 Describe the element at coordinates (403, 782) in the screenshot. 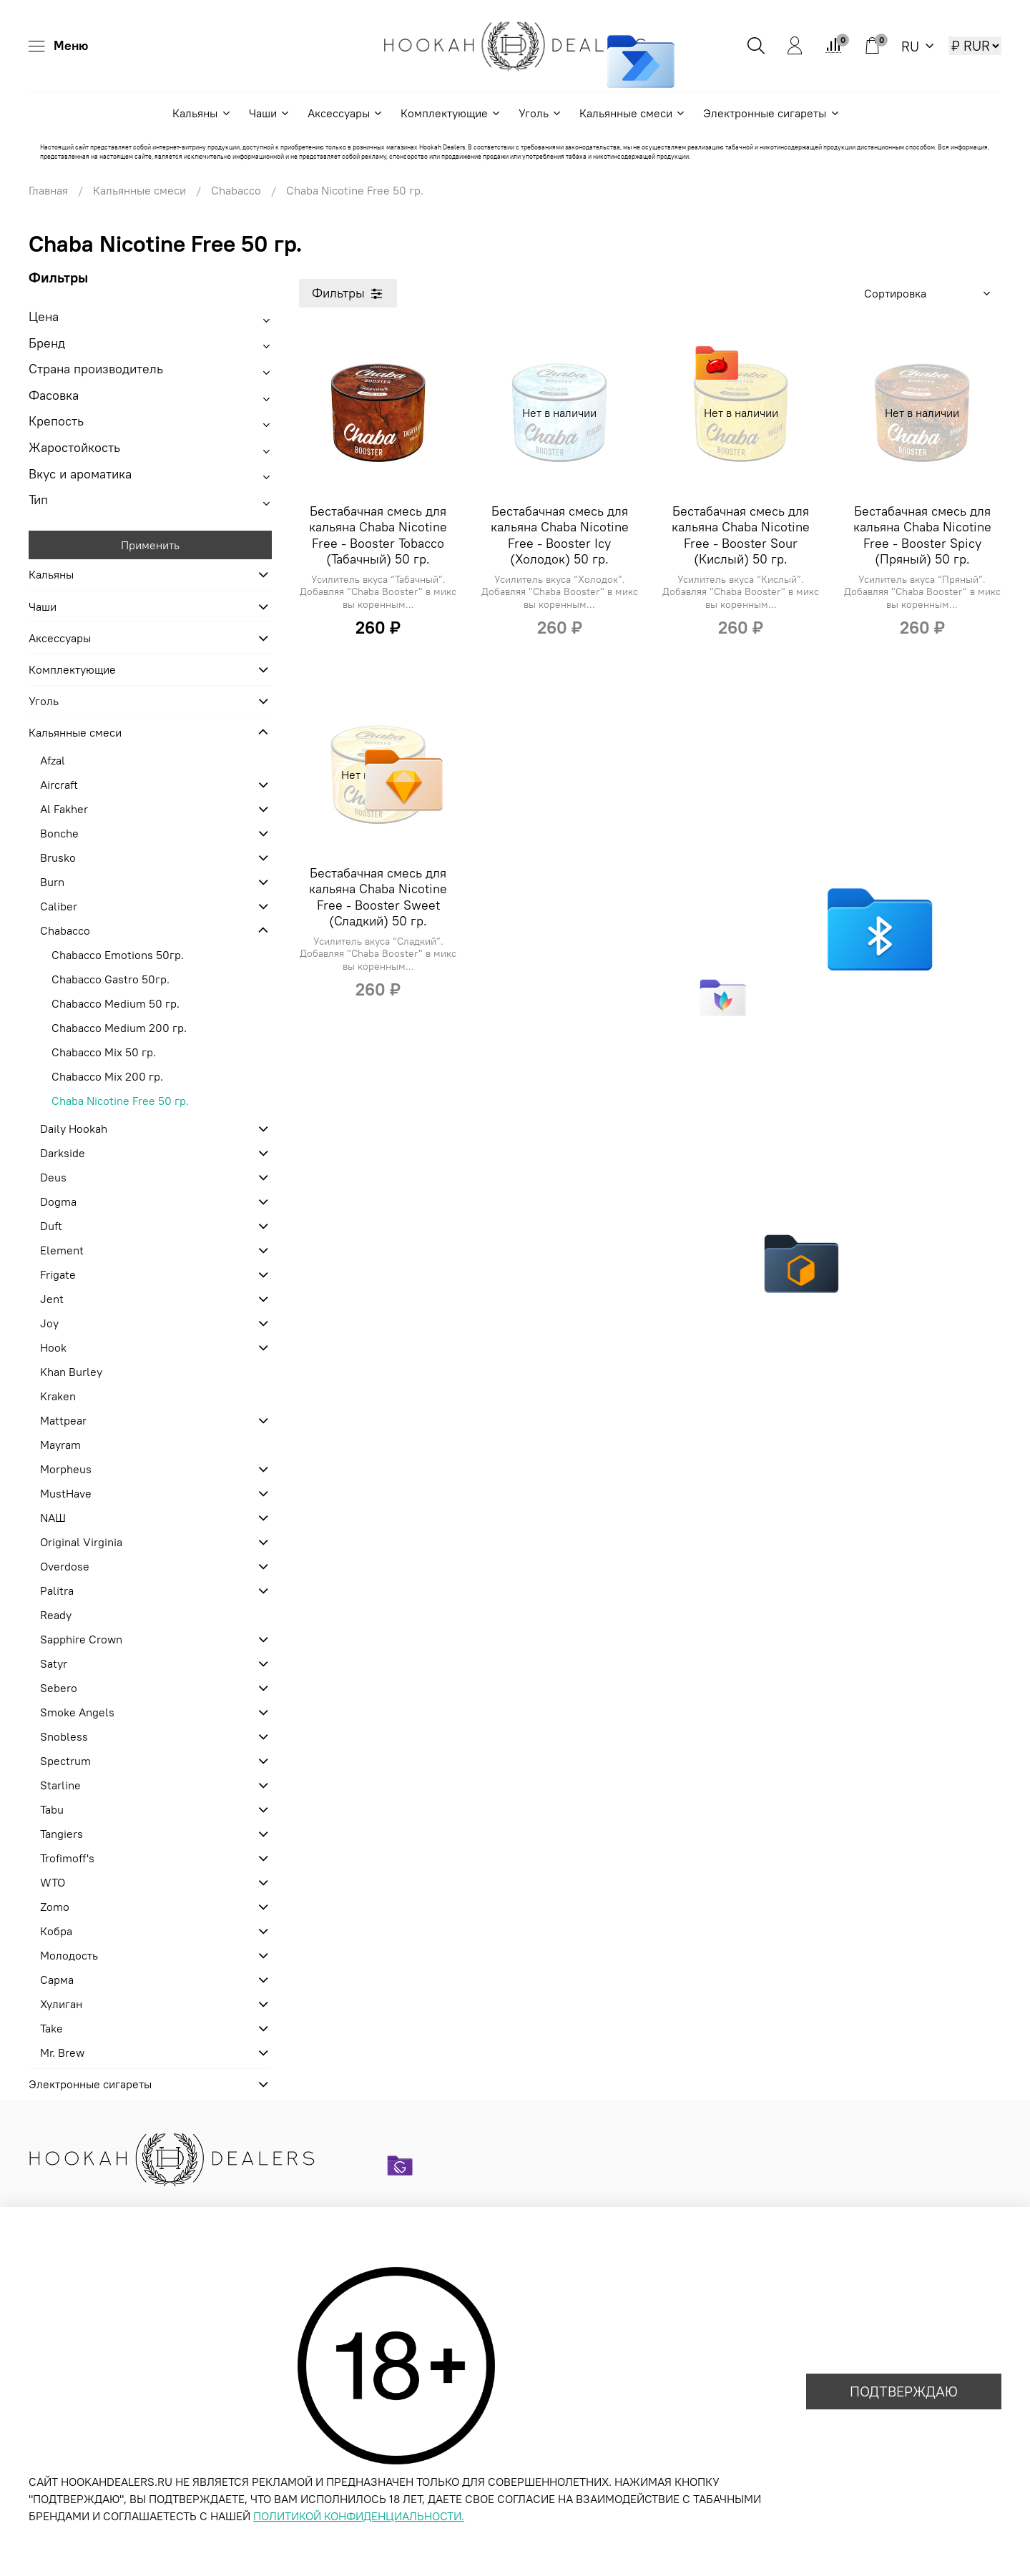

I see `open folder containing Sketch design files` at that location.